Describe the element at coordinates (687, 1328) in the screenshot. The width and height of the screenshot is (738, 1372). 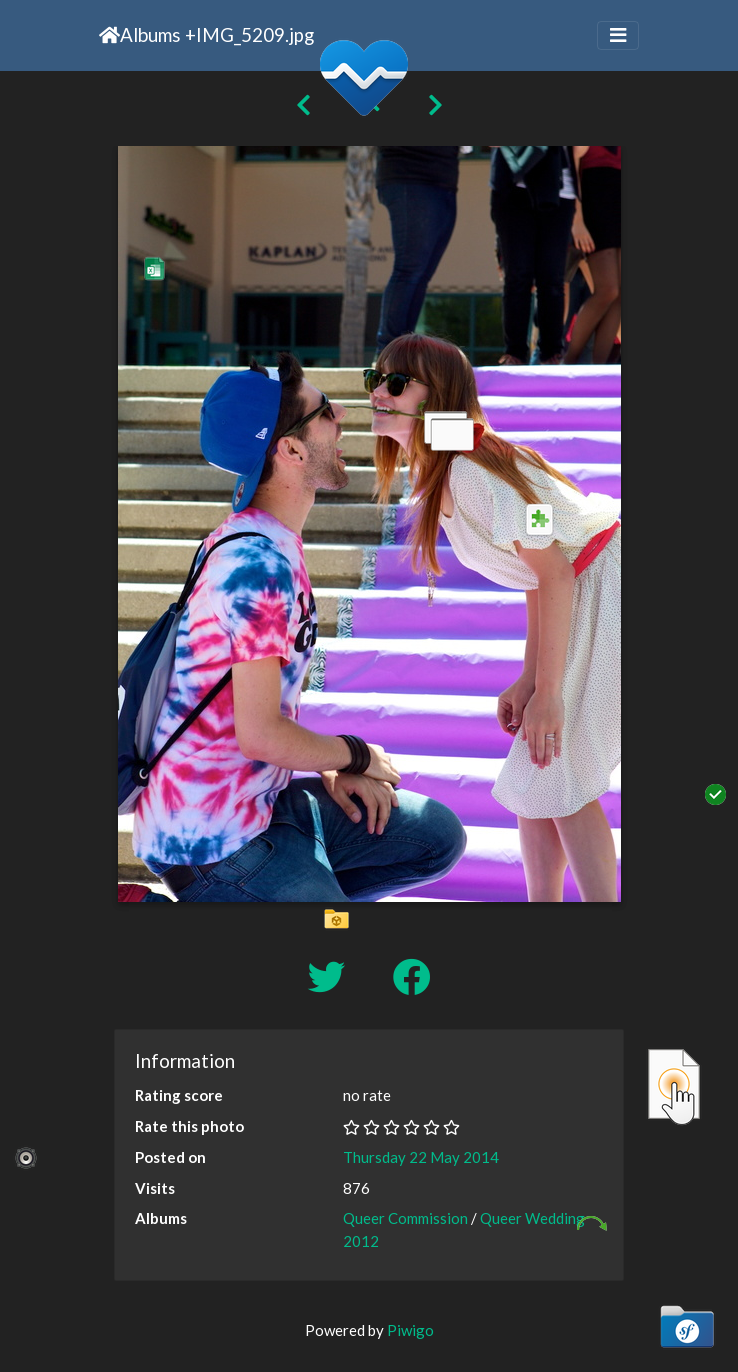
I see `folder containing symfony framework project files` at that location.